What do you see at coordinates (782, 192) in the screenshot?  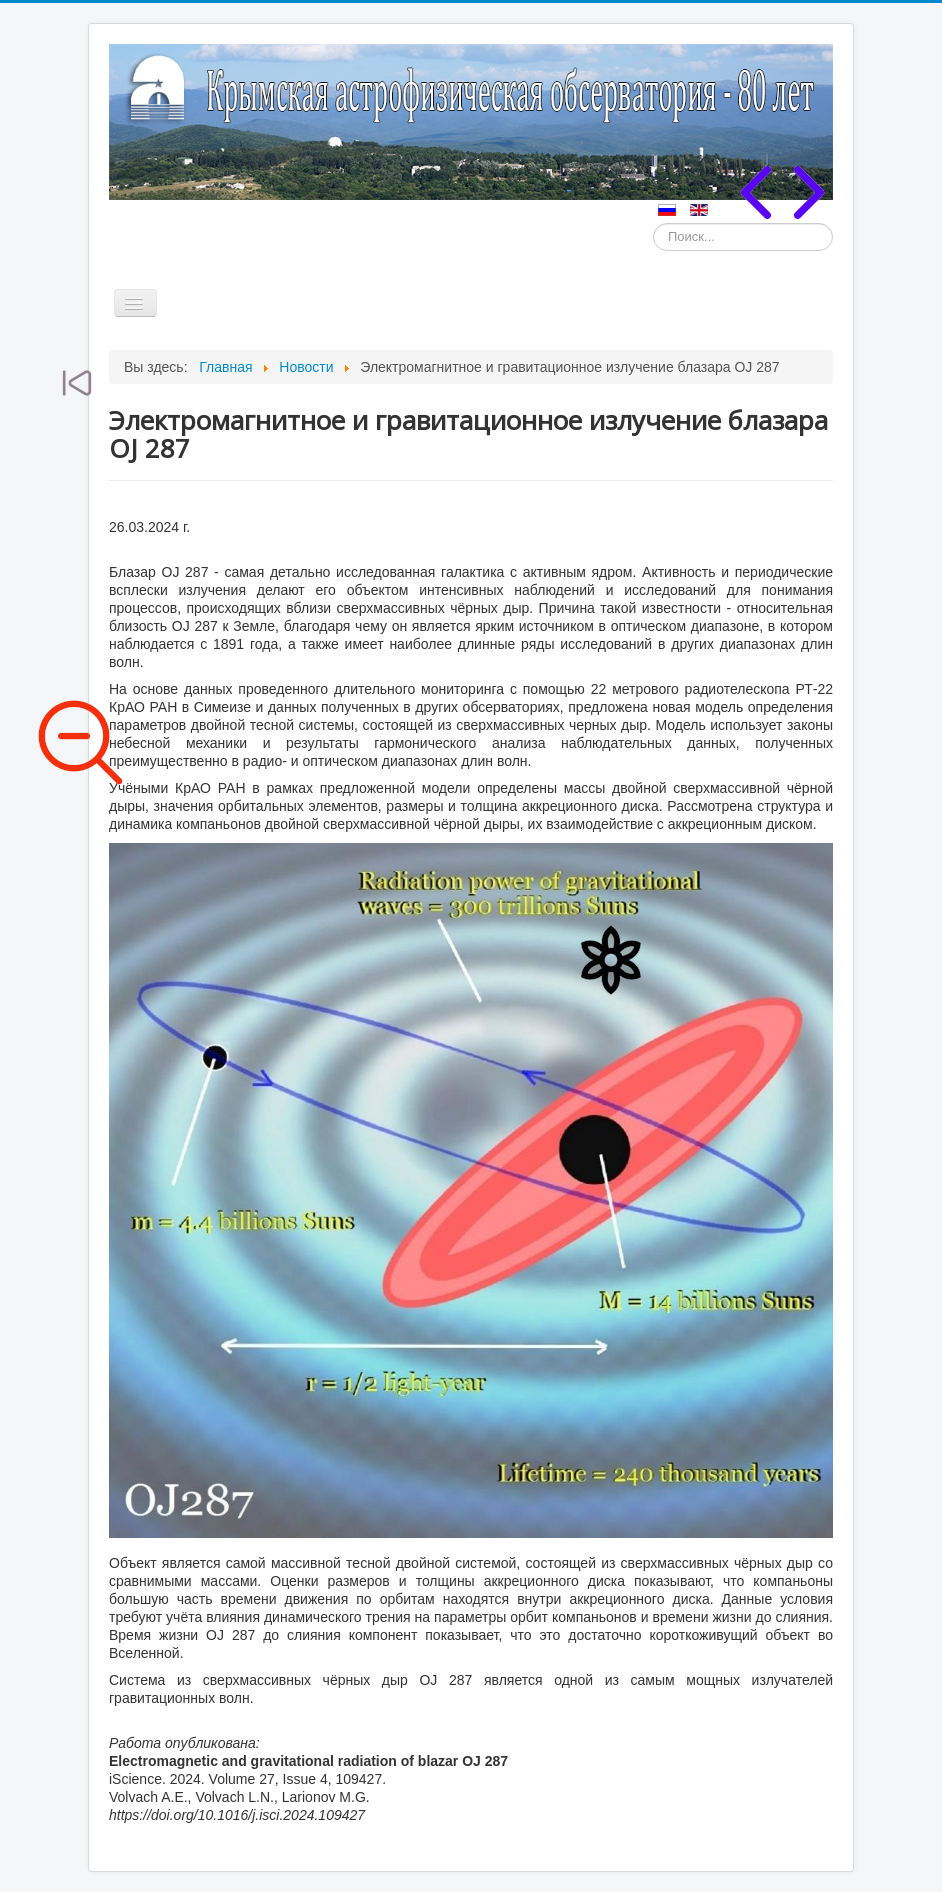 I see `view or edit source code` at bounding box center [782, 192].